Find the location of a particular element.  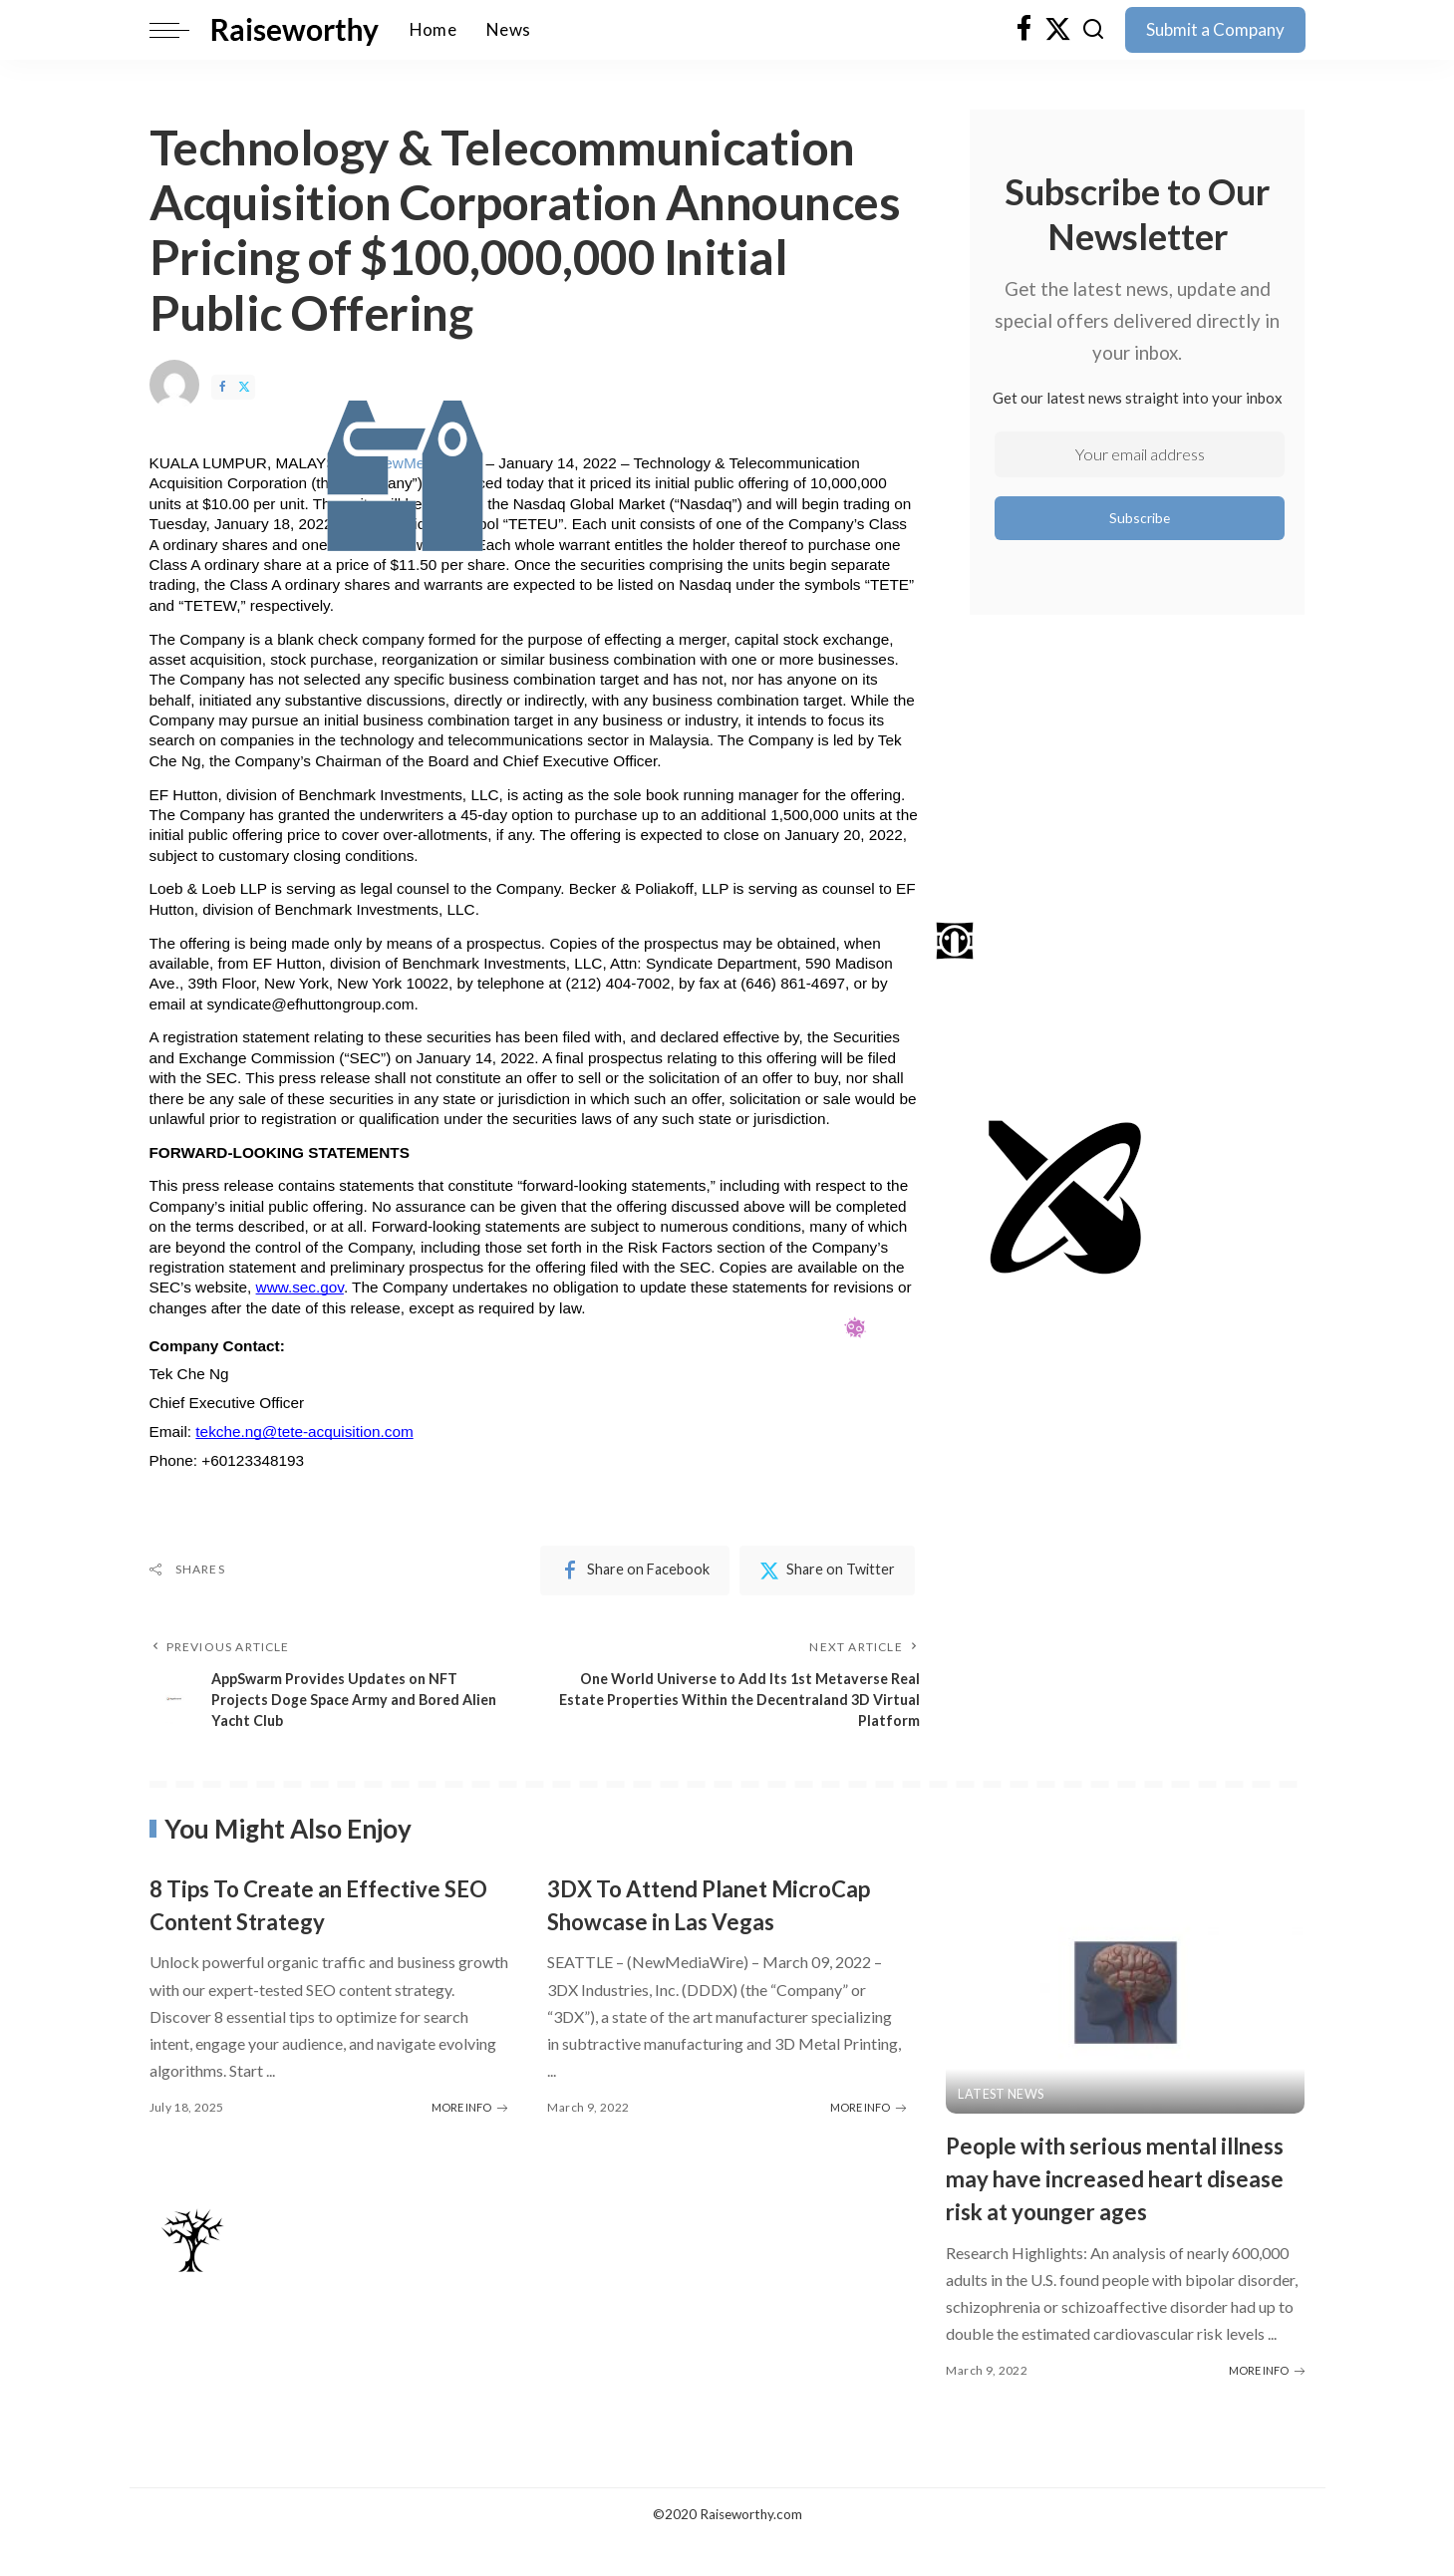

dead or withered tree element in a game interface is located at coordinates (192, 2240).